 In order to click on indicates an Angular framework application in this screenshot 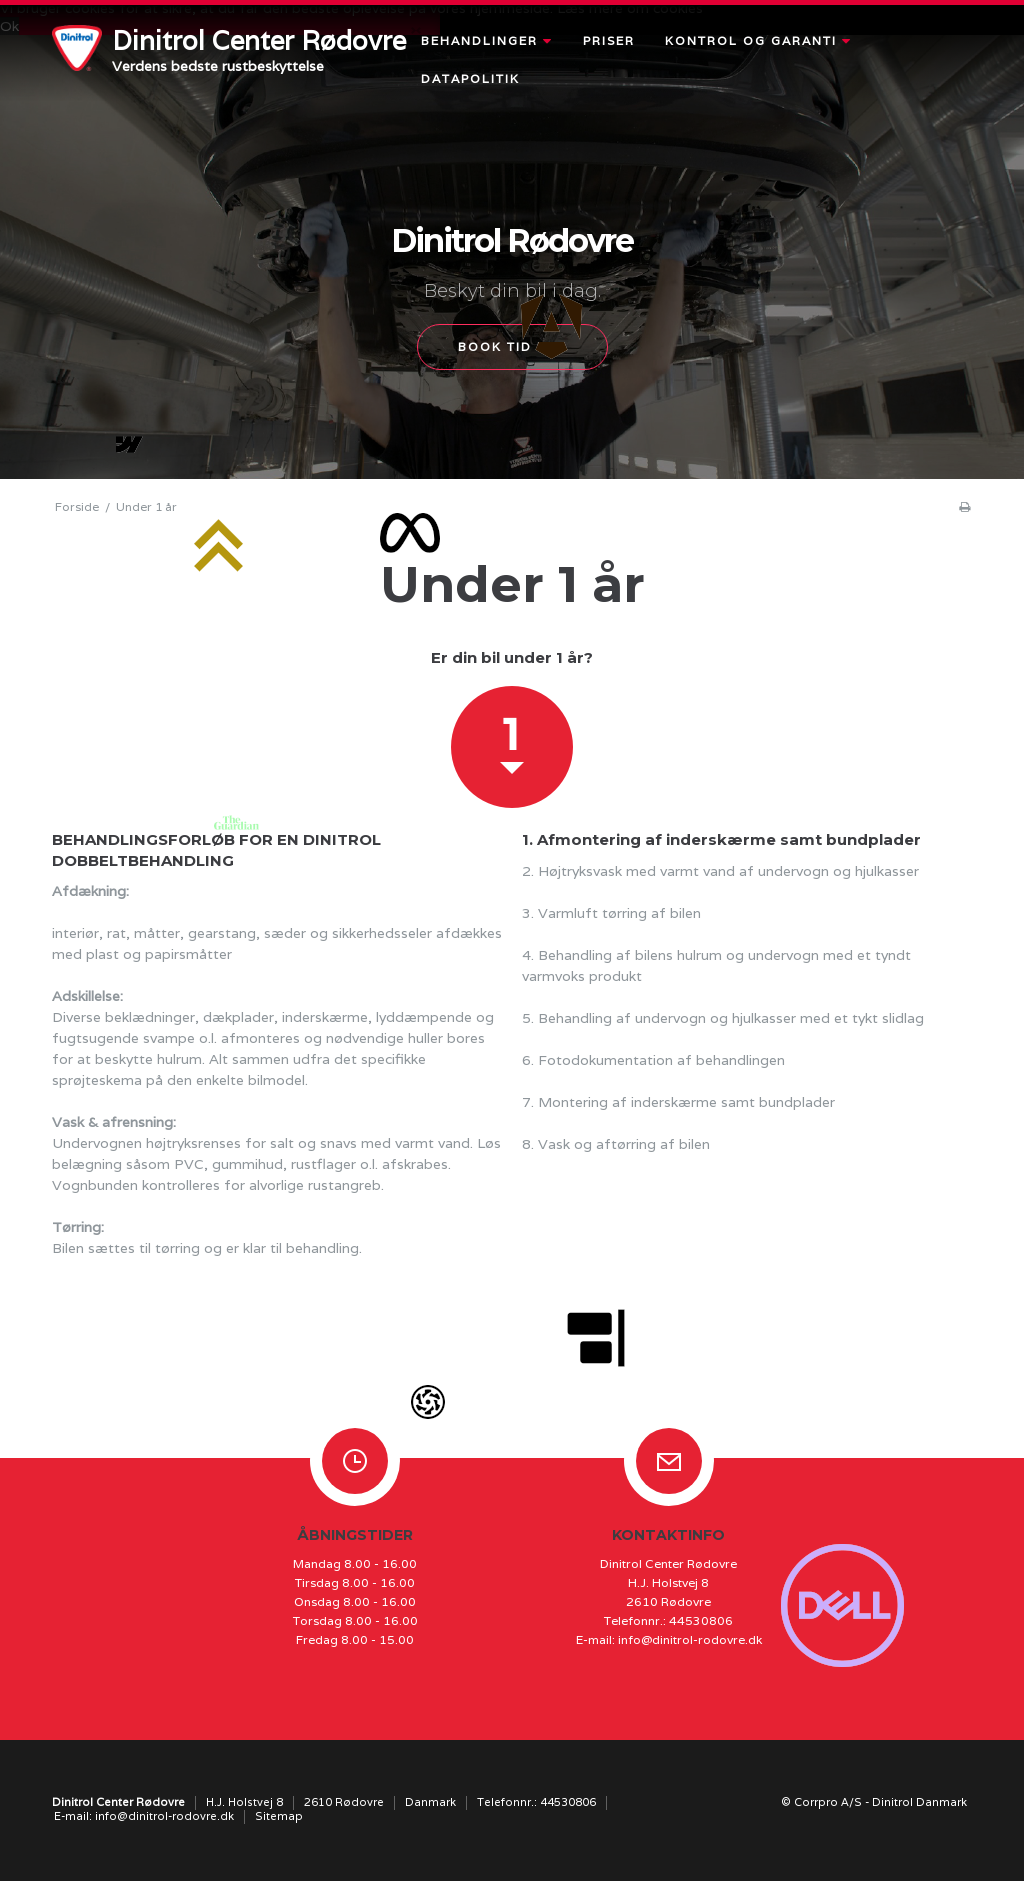, I will do `click(551, 326)`.